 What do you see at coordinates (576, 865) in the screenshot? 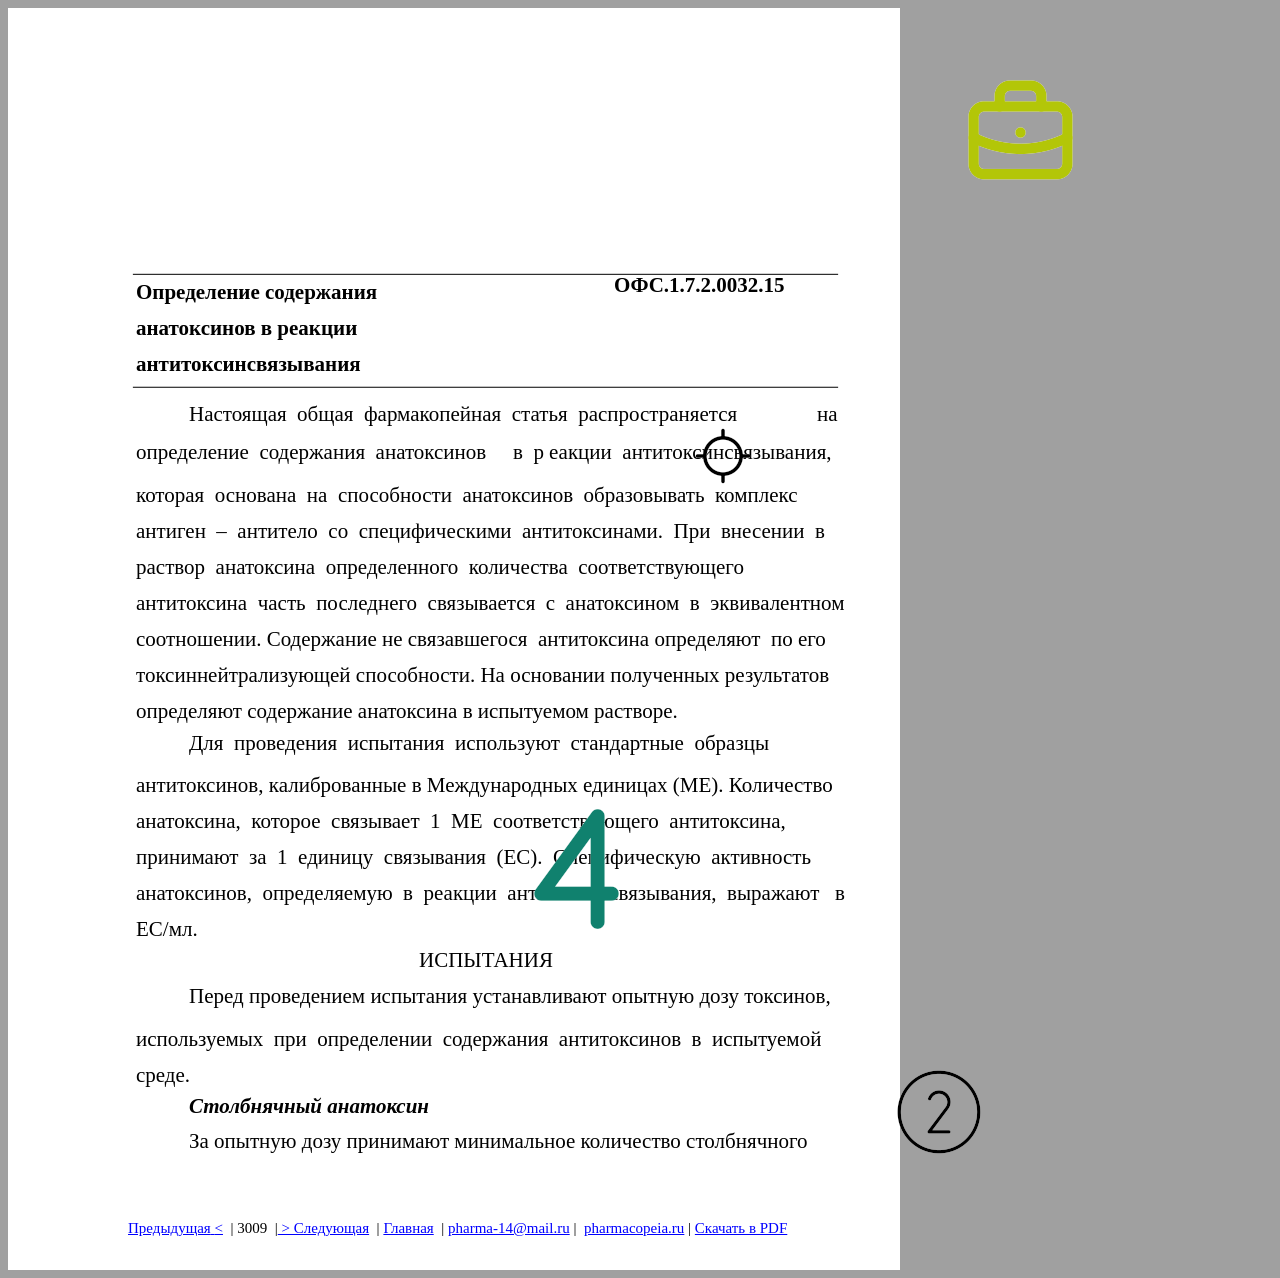
I see `indicates step 4 in a multi-step process` at bounding box center [576, 865].